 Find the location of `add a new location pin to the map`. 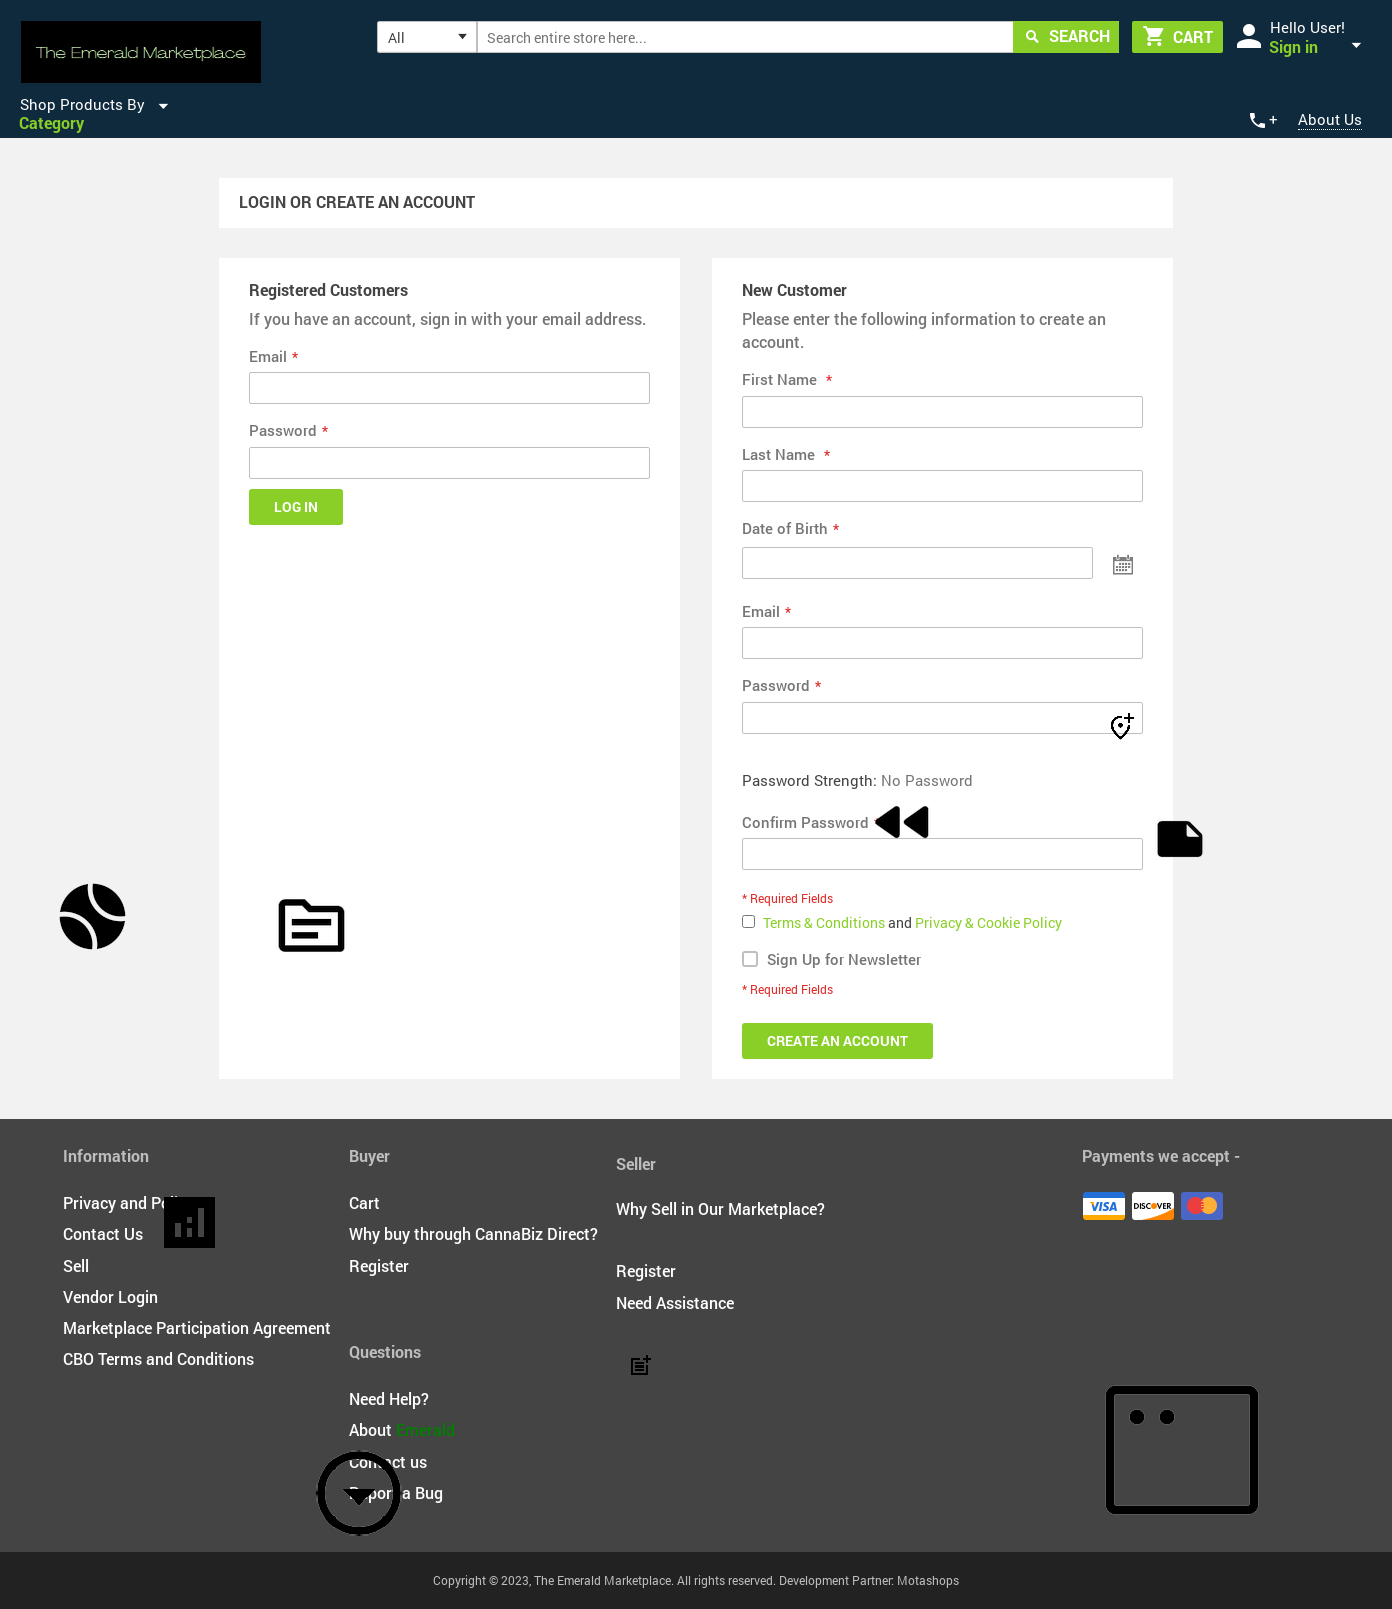

add a new location pin to the map is located at coordinates (1120, 726).